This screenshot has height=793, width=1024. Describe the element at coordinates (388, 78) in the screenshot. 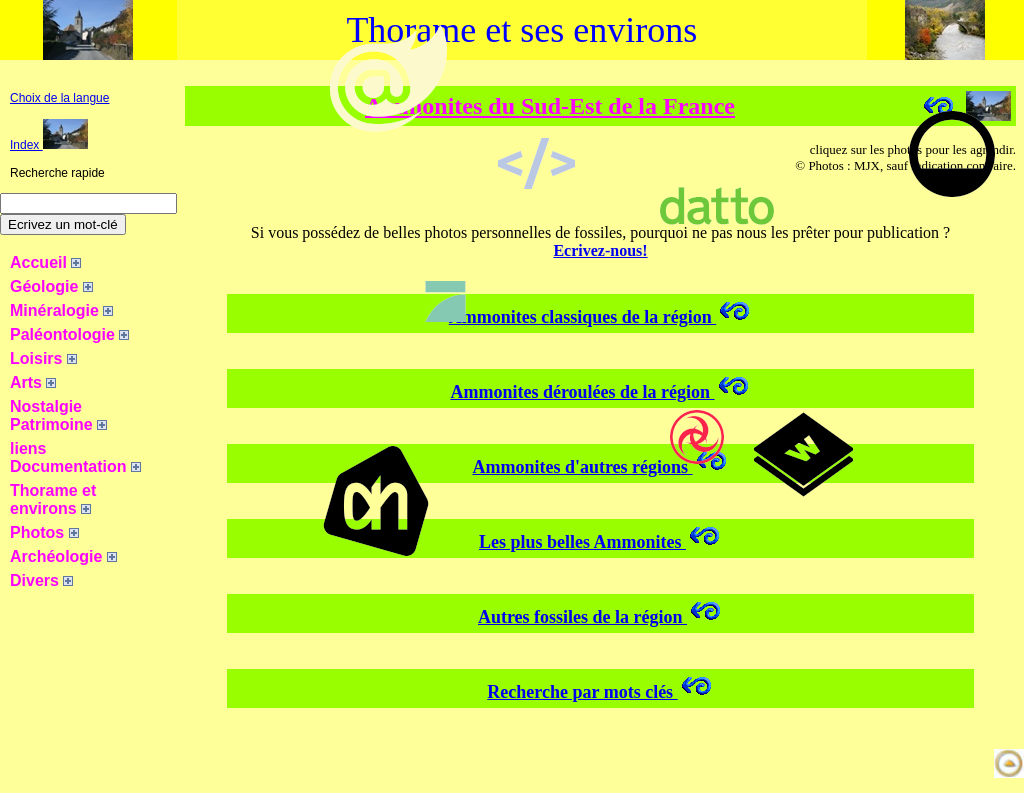

I see `Blazor framework logo` at that location.